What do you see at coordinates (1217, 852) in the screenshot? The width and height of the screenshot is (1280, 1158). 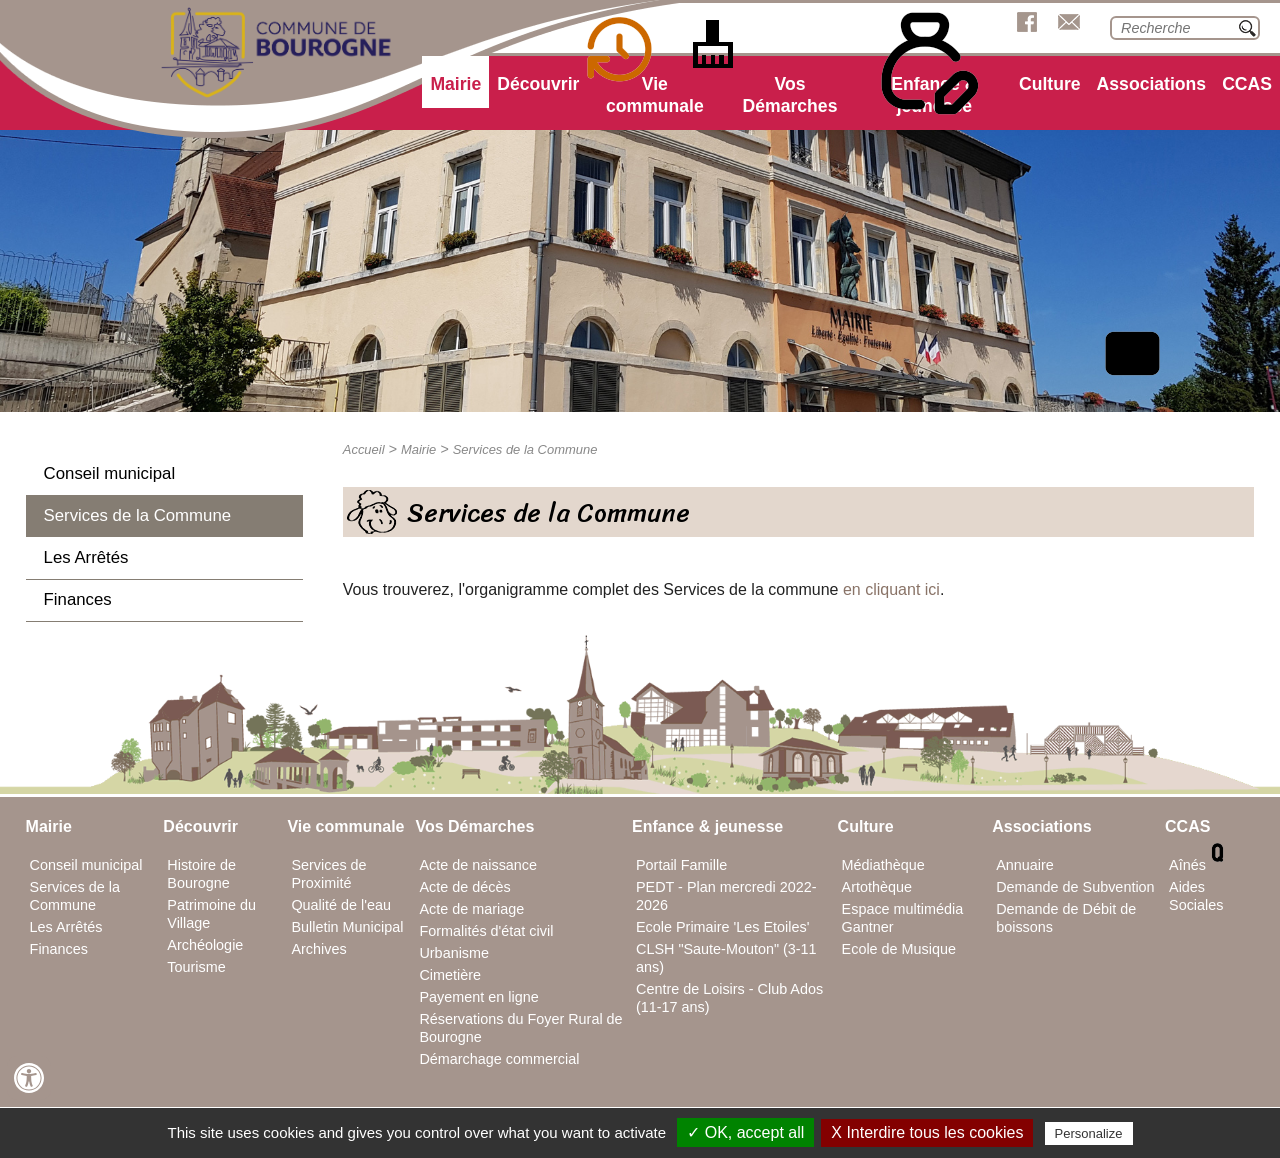 I see `indicates a label or category starting with "q"` at bounding box center [1217, 852].